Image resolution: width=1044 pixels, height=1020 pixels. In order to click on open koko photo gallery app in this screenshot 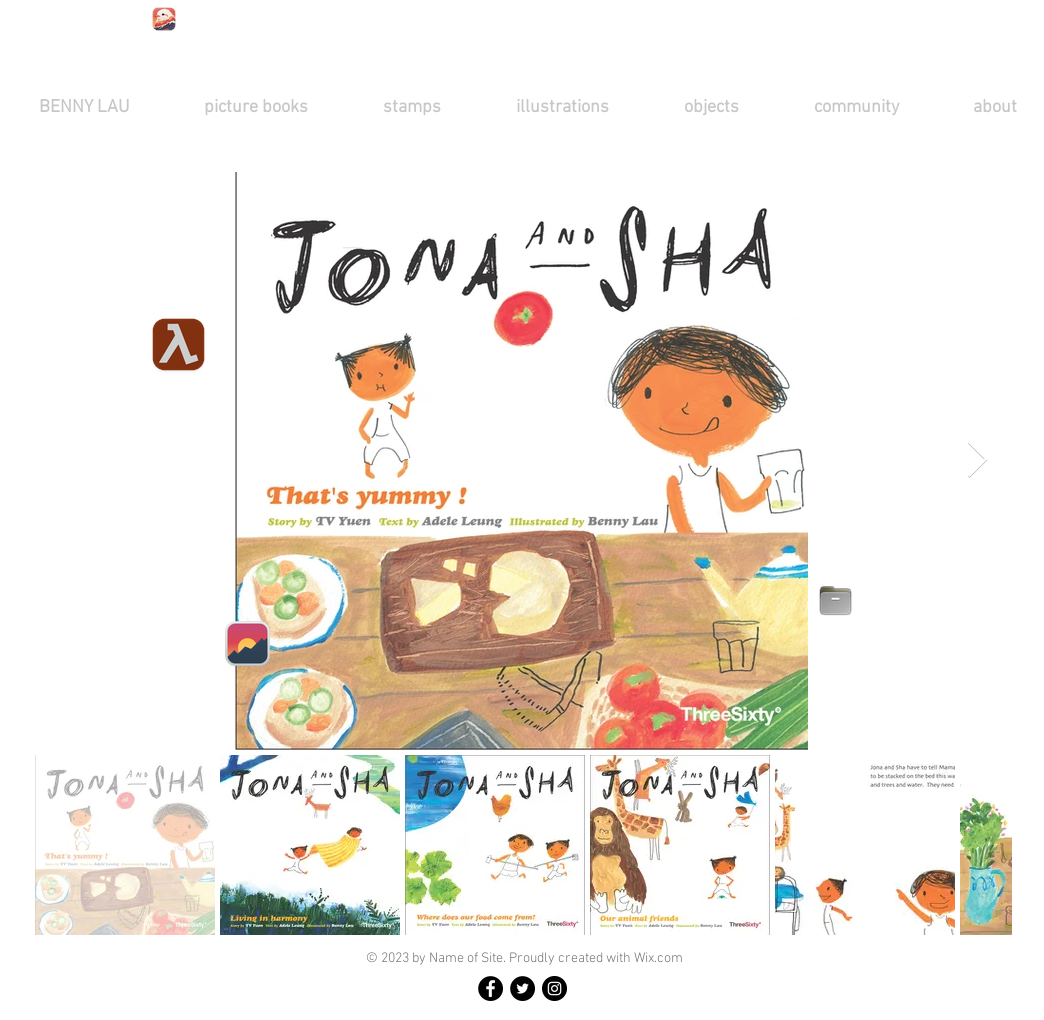, I will do `click(247, 643)`.